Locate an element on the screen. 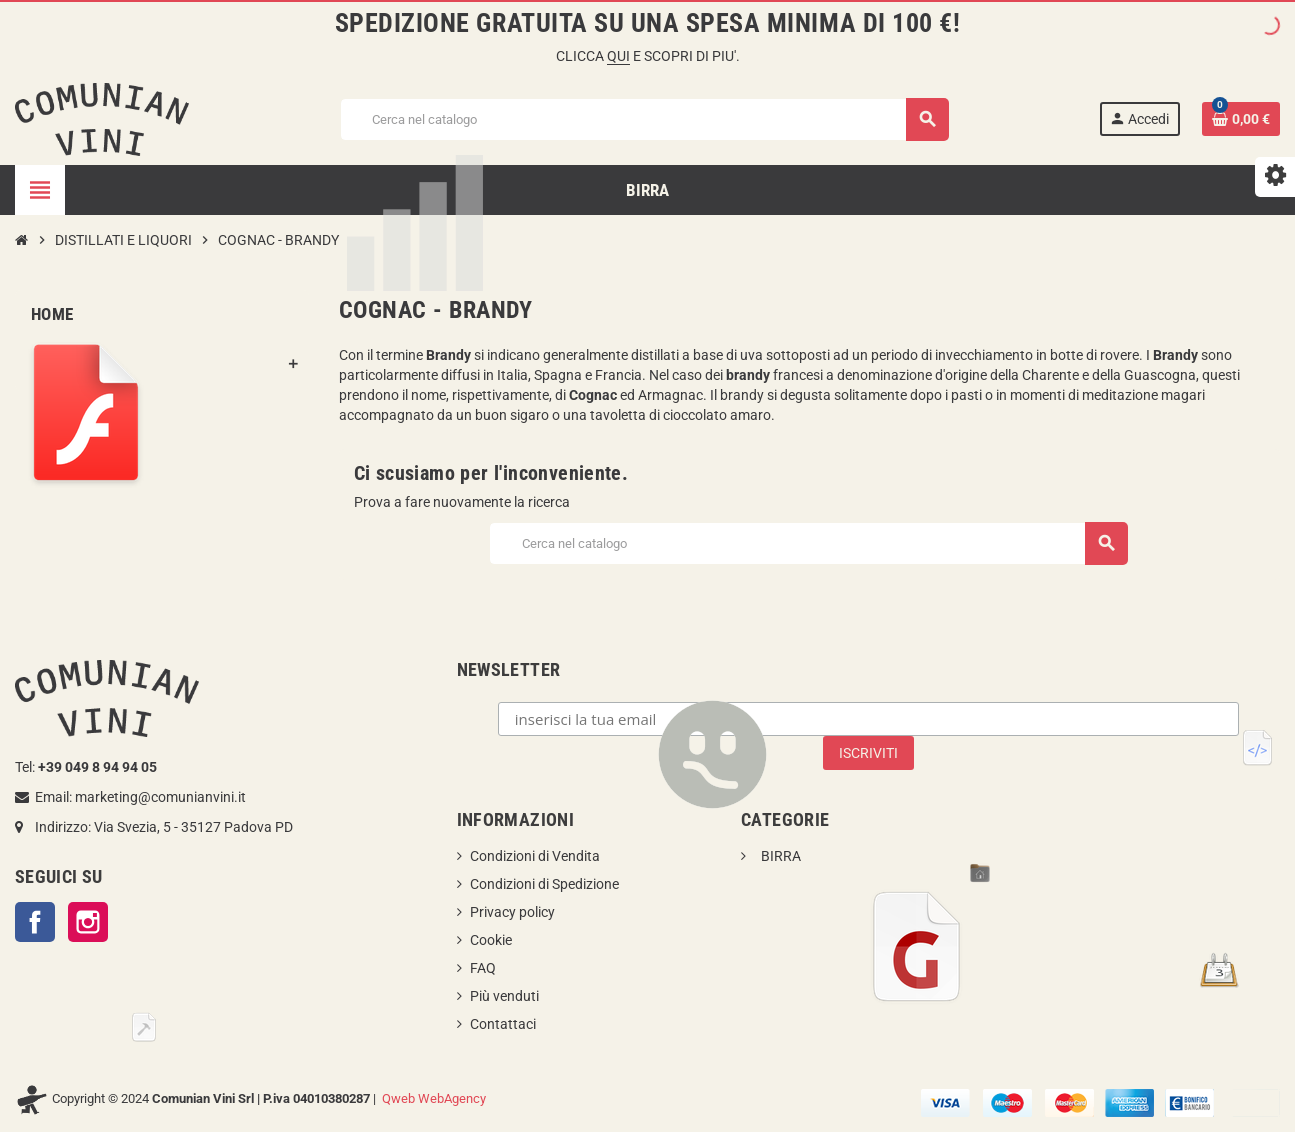 The image size is (1295, 1132). indicates confusion or uncertainty about an action is located at coordinates (712, 754).